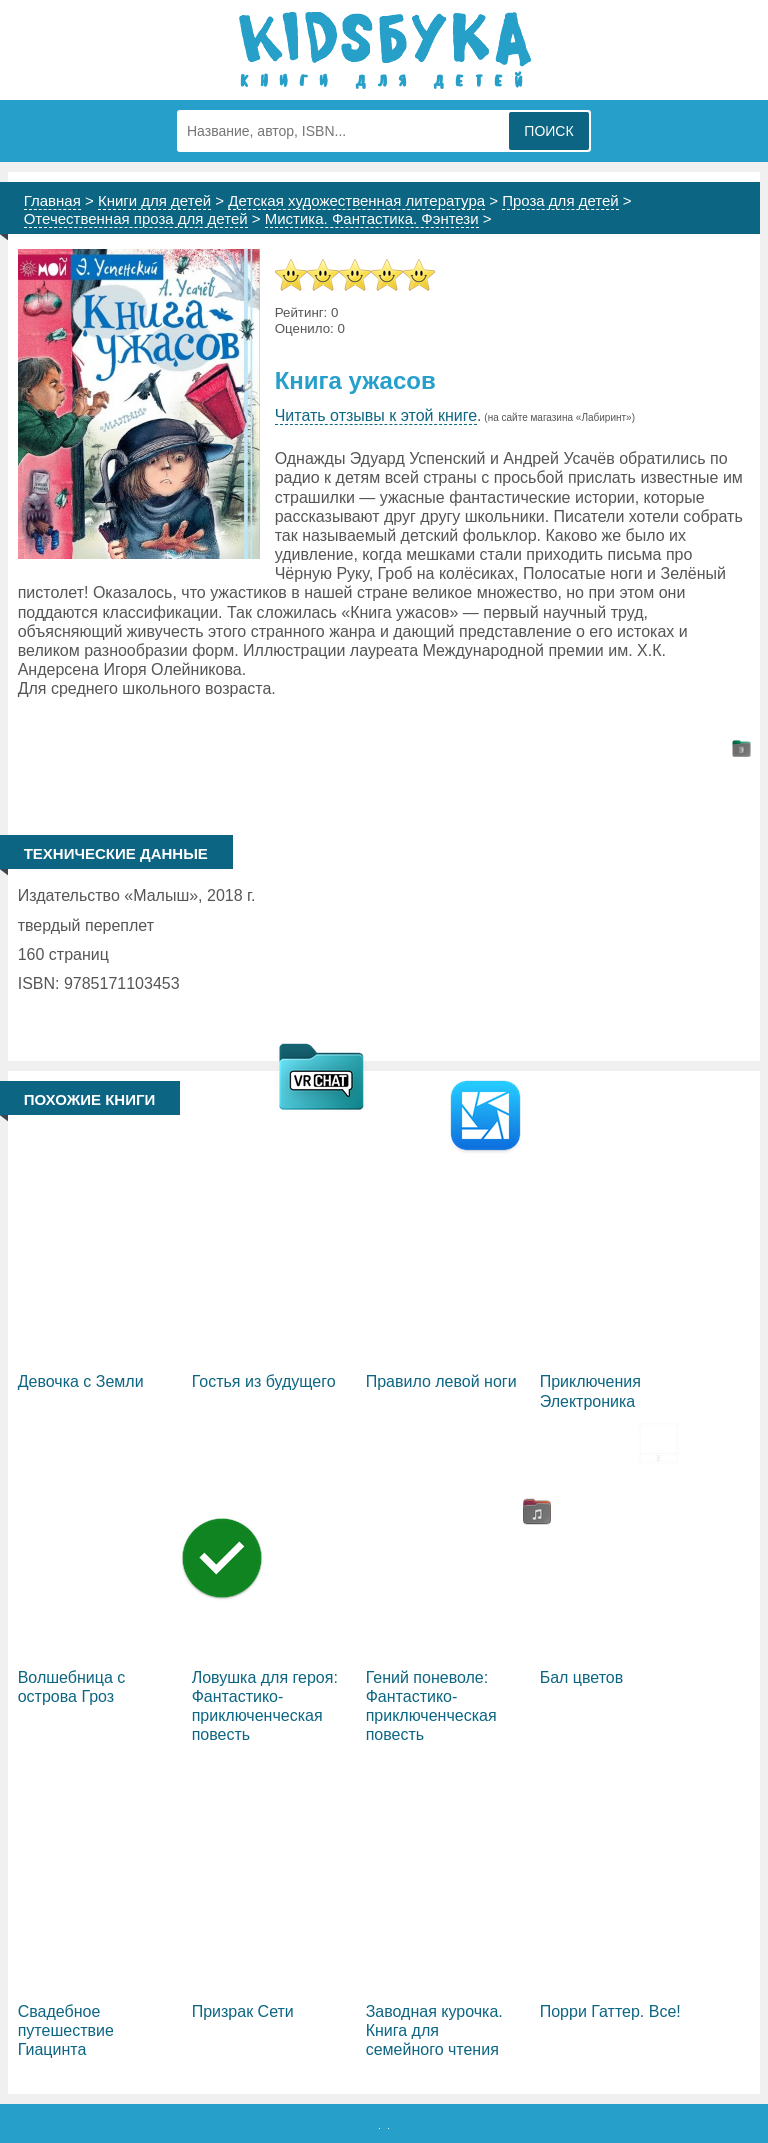 Image resolution: width=768 pixels, height=2143 pixels. I want to click on open vrchat files folder, so click(321, 1079).